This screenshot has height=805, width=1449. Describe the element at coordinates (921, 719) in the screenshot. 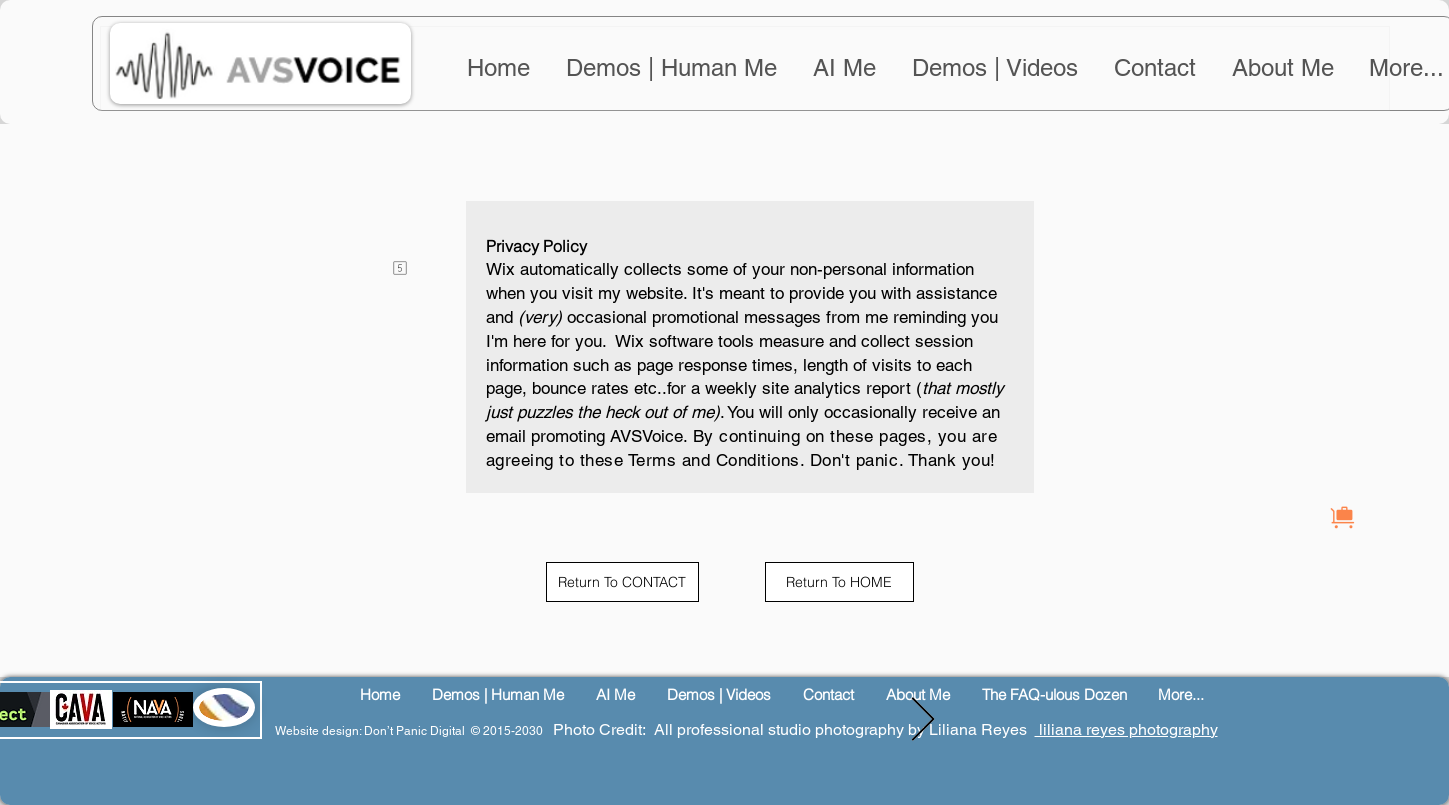

I see `navigate to the next item or page` at that location.